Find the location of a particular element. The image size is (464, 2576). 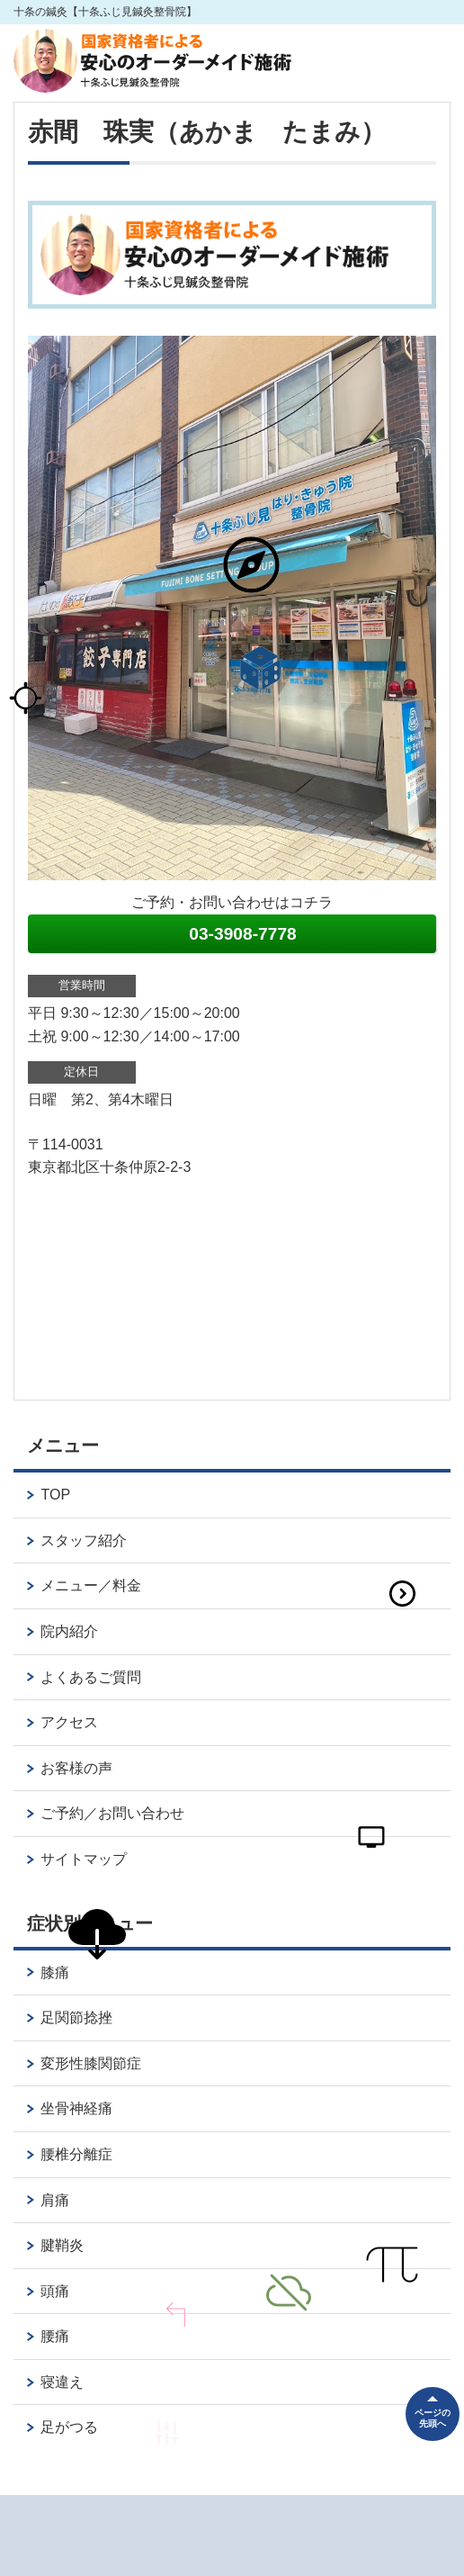

indicates cloud storage is unavailable is located at coordinates (289, 2292).